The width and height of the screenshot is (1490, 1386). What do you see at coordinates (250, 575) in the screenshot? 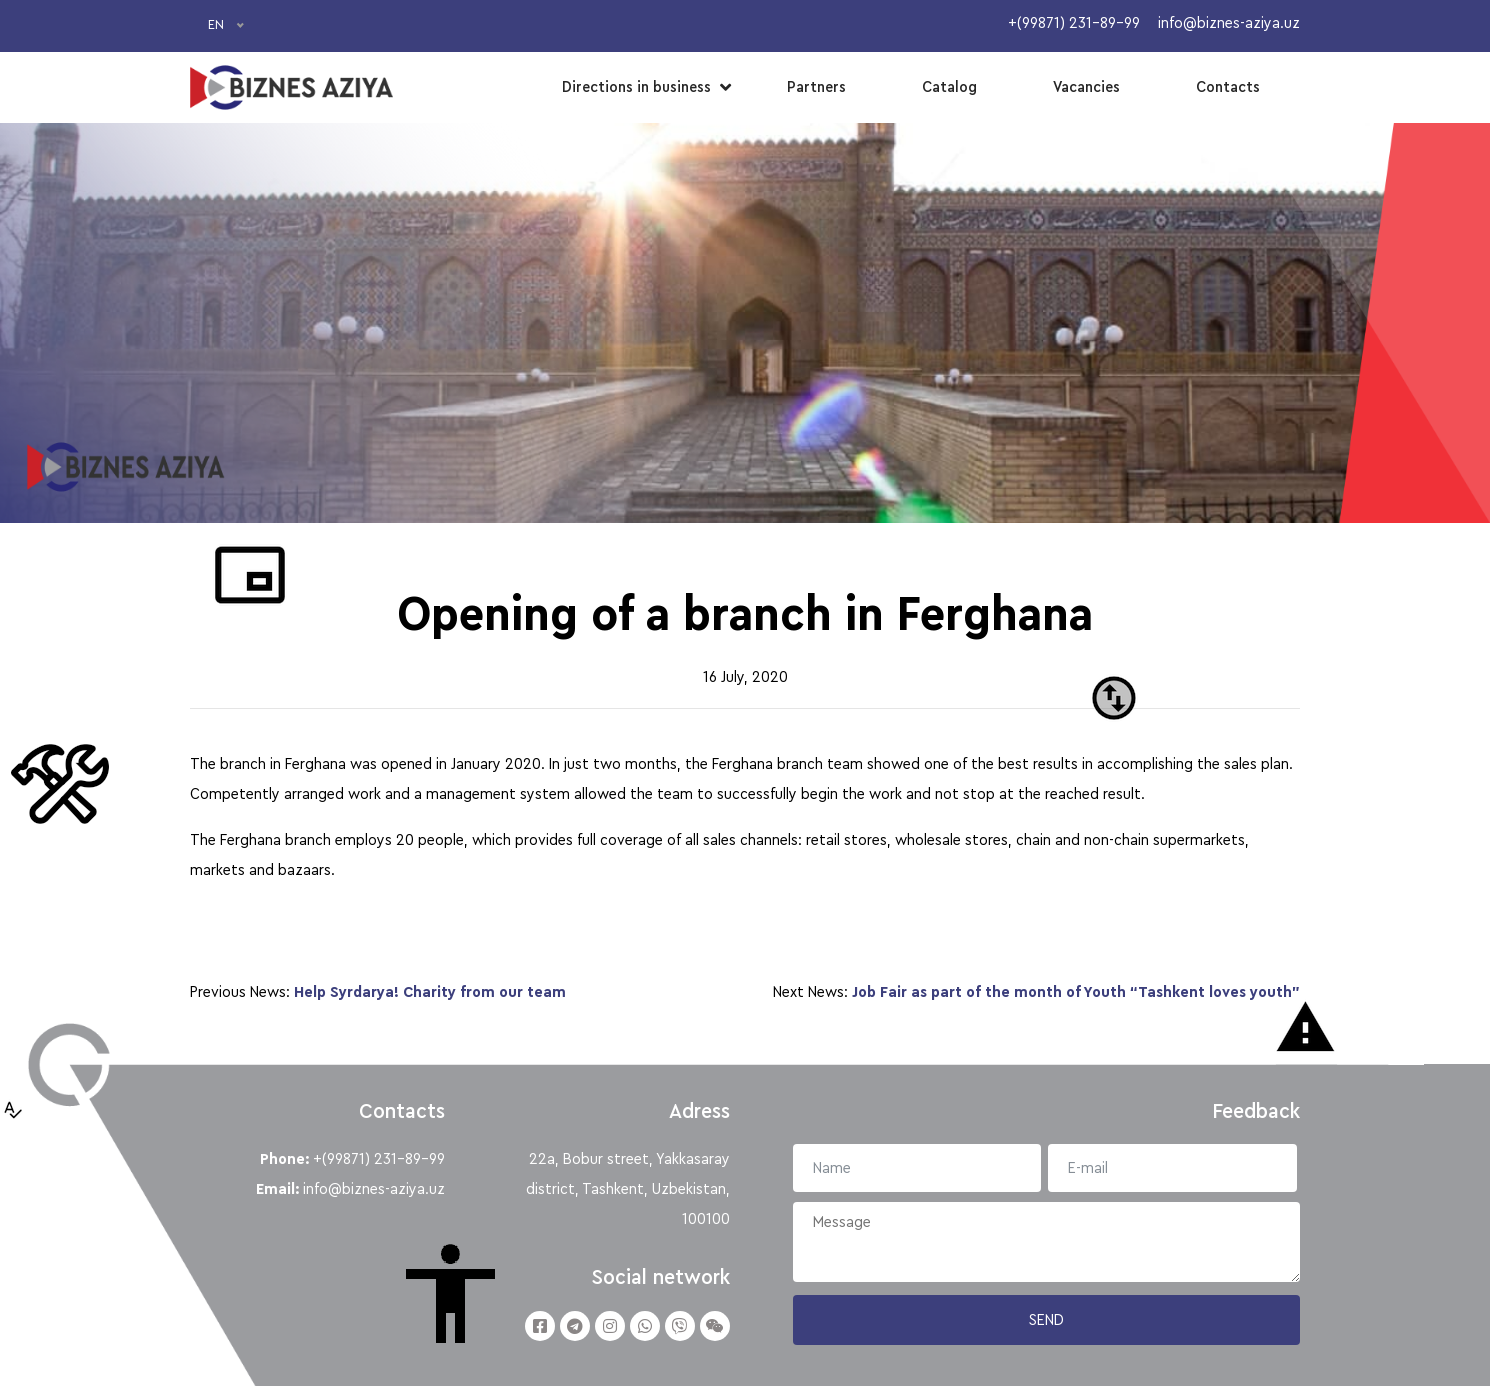
I see `enable picture-in-picture mode` at bounding box center [250, 575].